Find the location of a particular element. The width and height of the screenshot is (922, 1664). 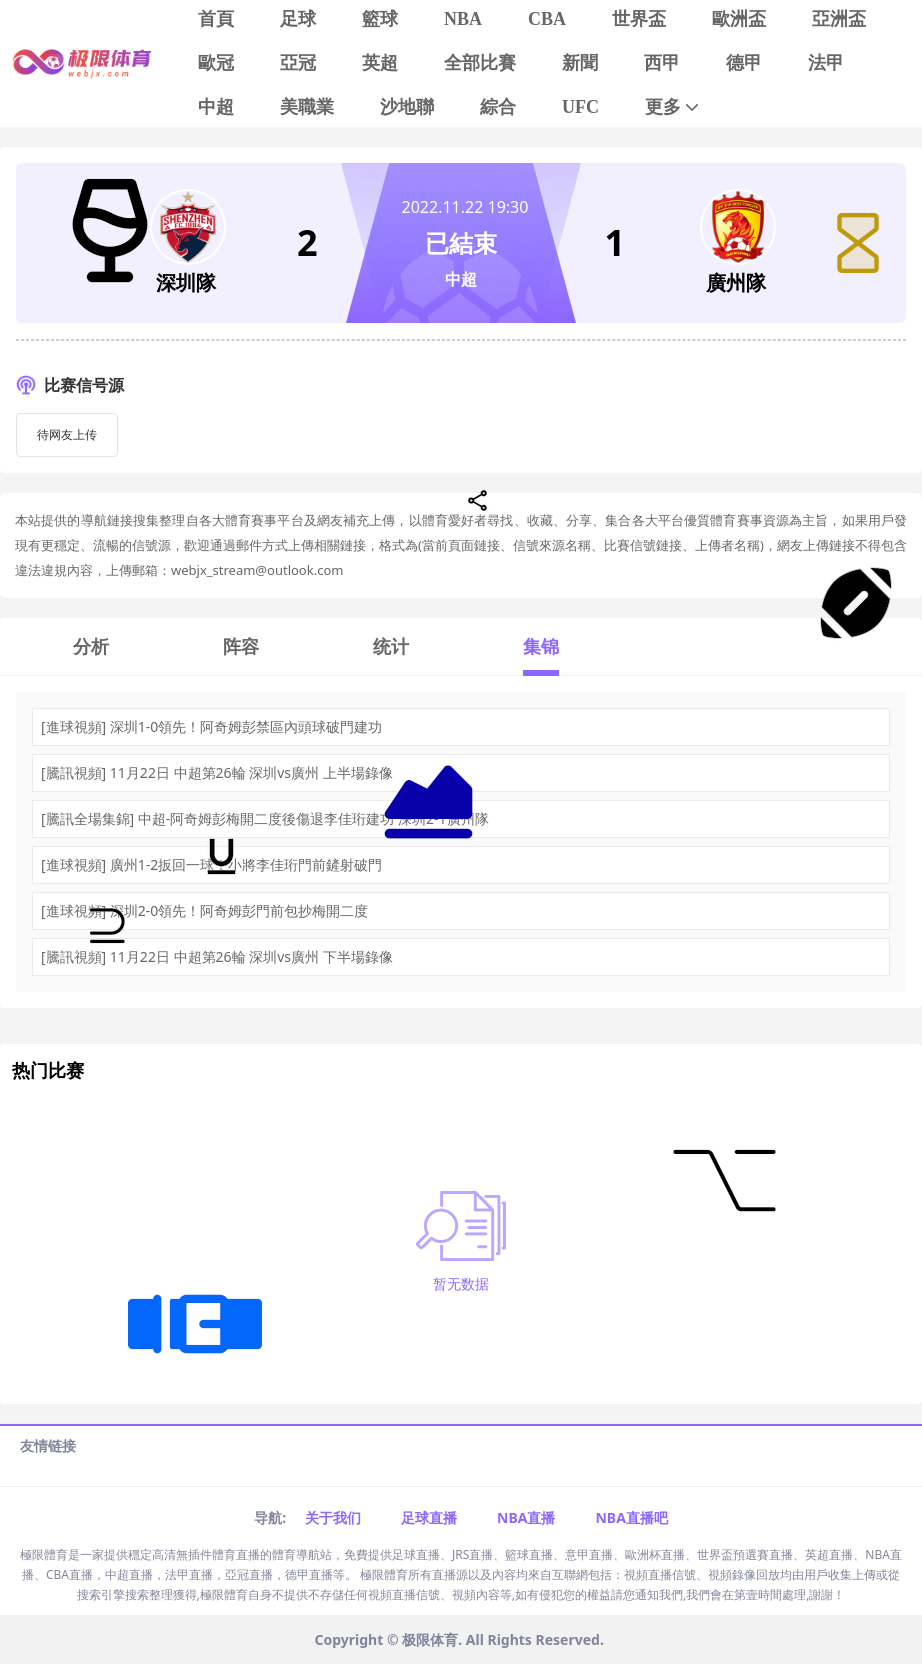

indicates a superset relationship in mathematical notation is located at coordinates (106, 926).